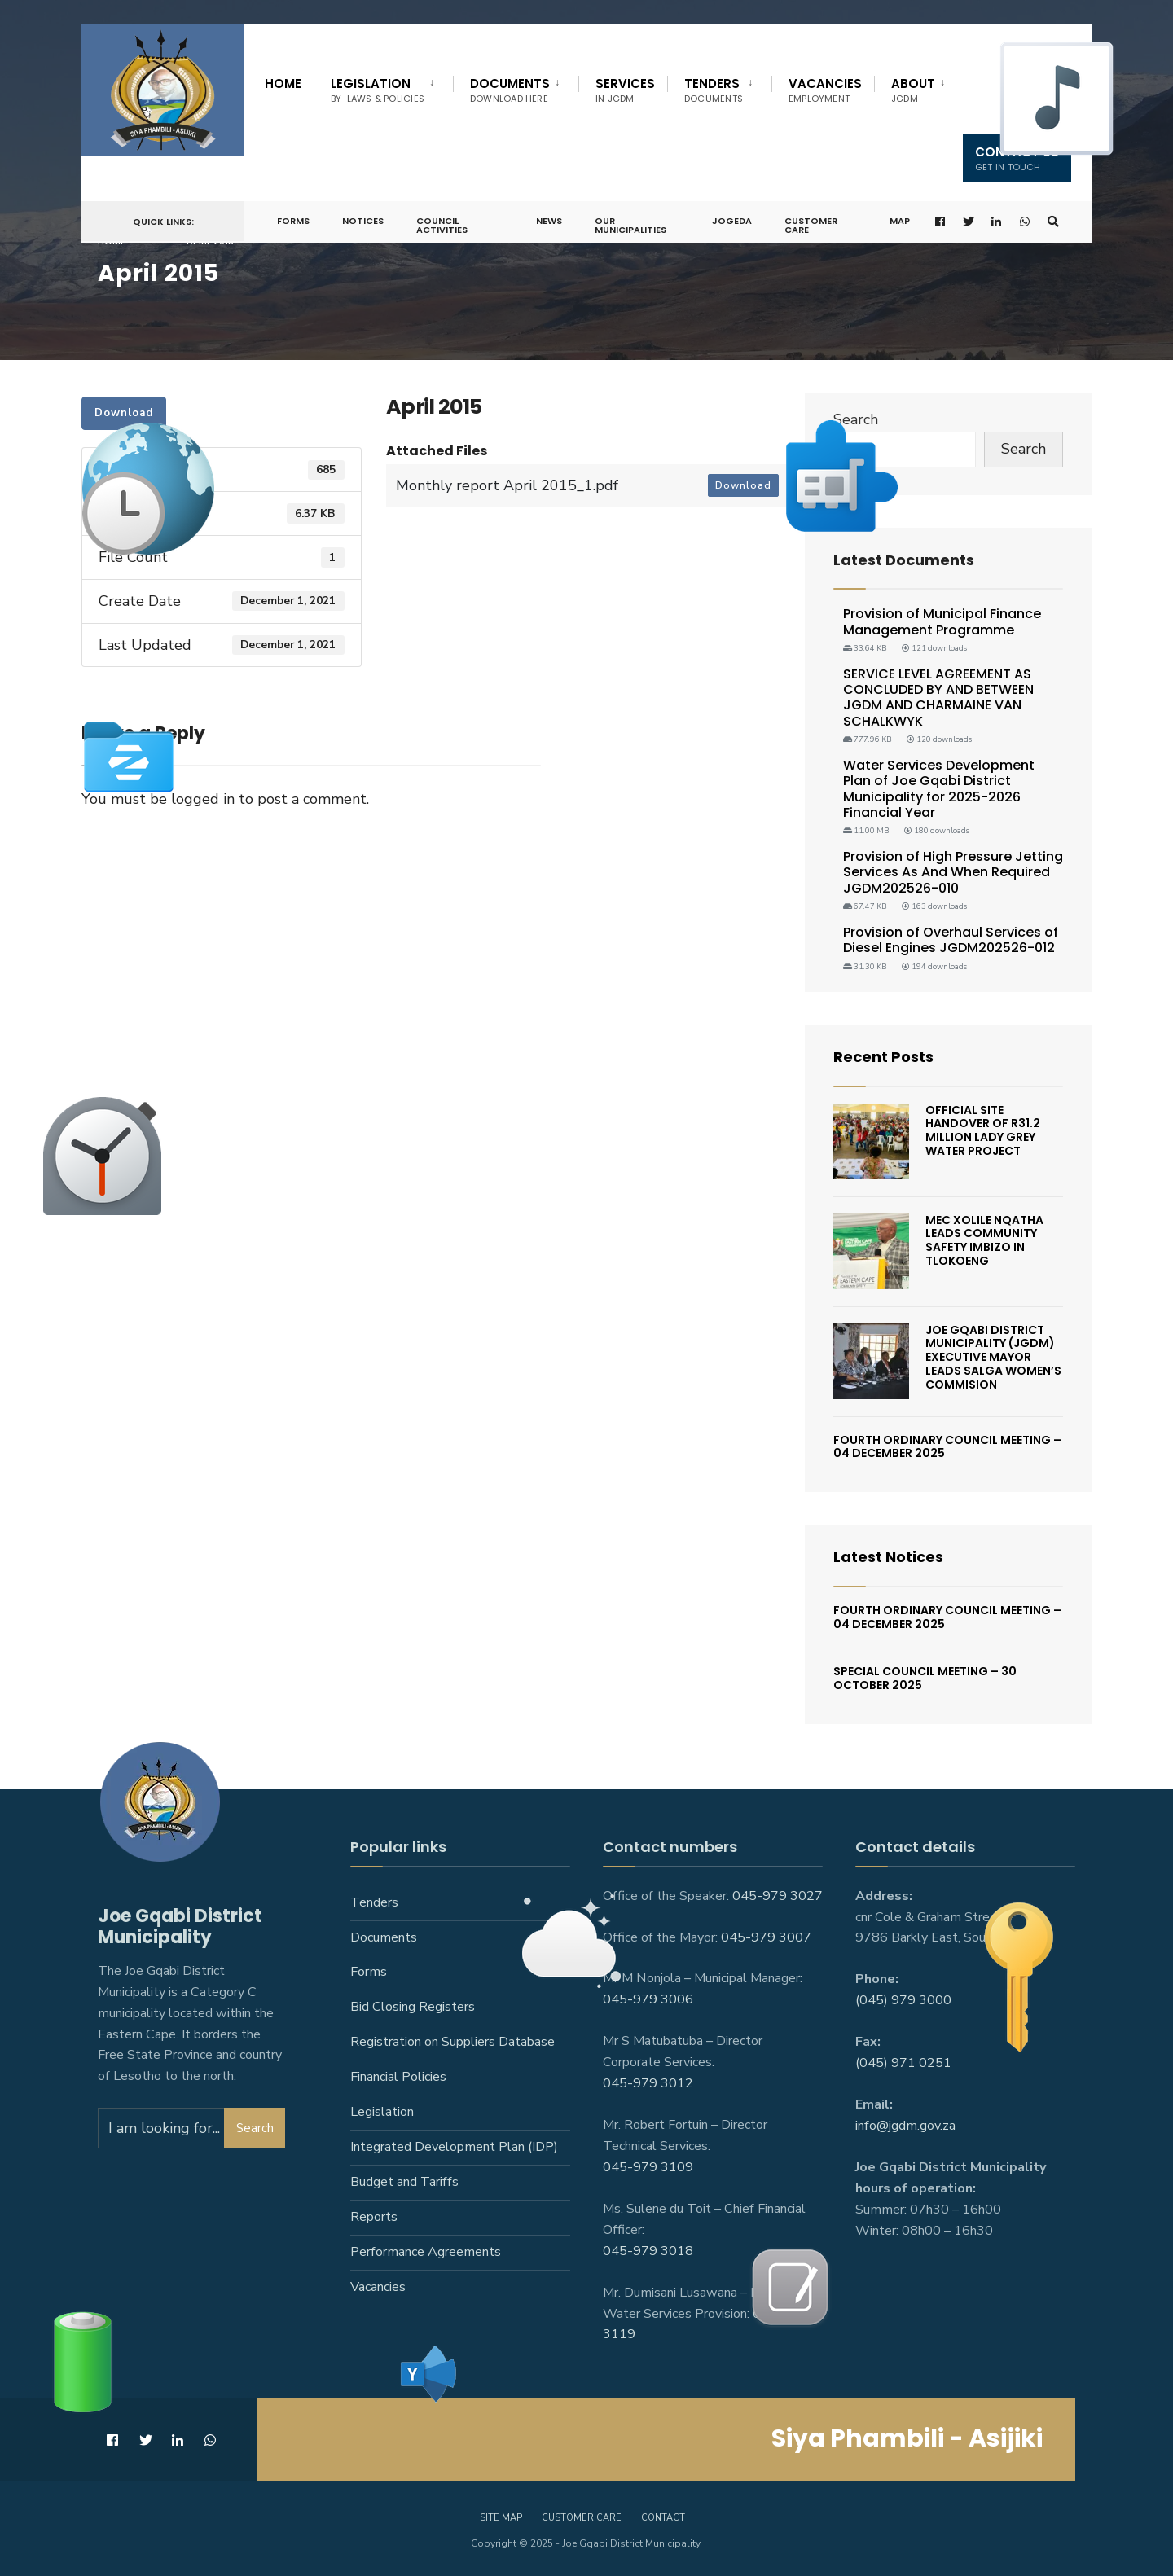 Image resolution: width=1173 pixels, height=2576 pixels. What do you see at coordinates (1019, 1977) in the screenshot?
I see `access security or password settings` at bounding box center [1019, 1977].